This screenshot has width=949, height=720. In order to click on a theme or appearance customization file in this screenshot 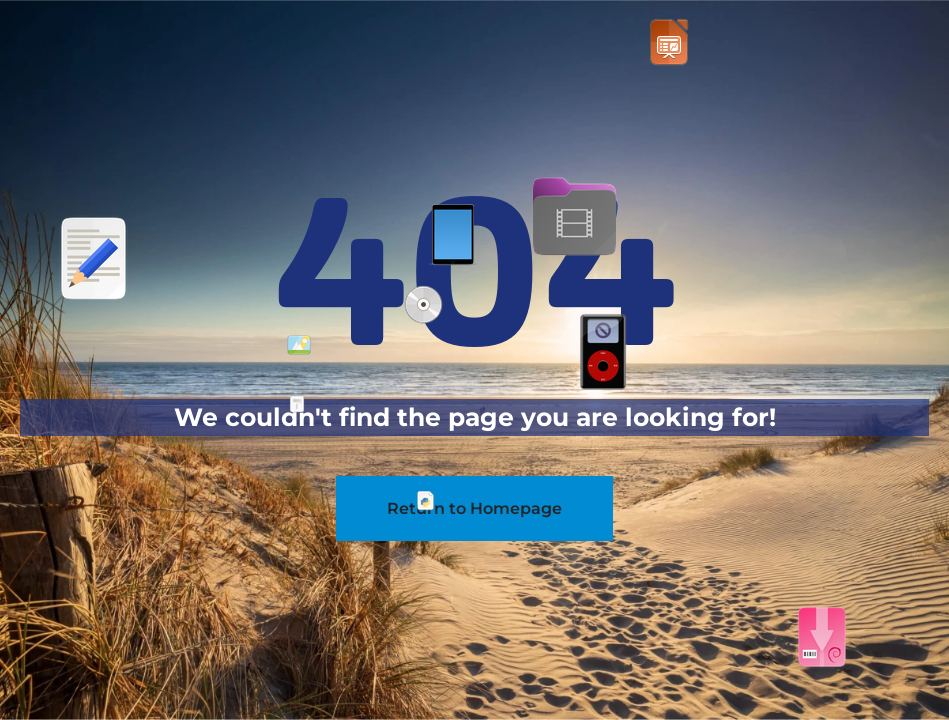, I will do `click(297, 404)`.